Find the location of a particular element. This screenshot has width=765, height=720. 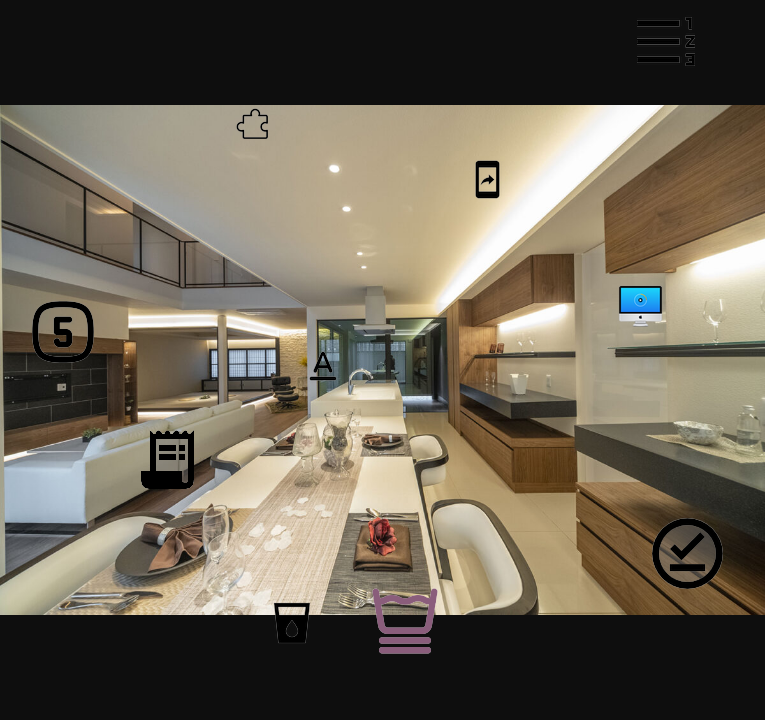

share your mobile screen with others is located at coordinates (487, 179).